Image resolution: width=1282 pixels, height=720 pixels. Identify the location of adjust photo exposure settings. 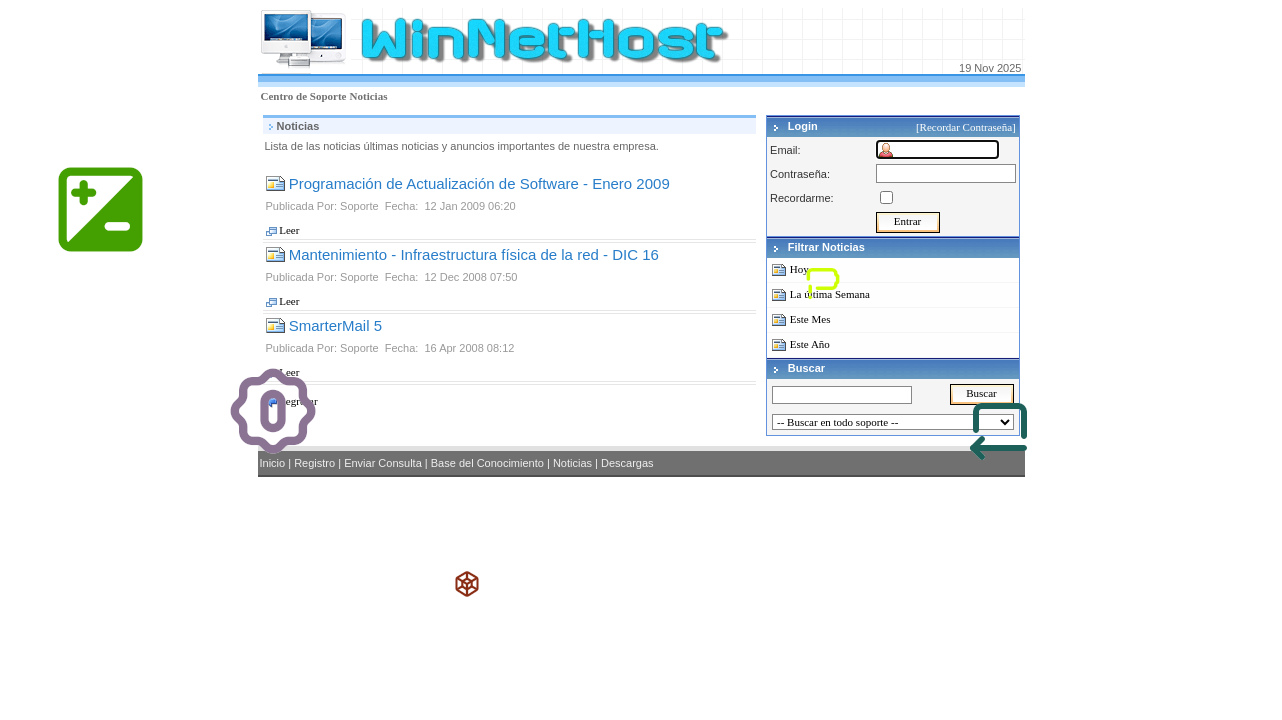
(100, 209).